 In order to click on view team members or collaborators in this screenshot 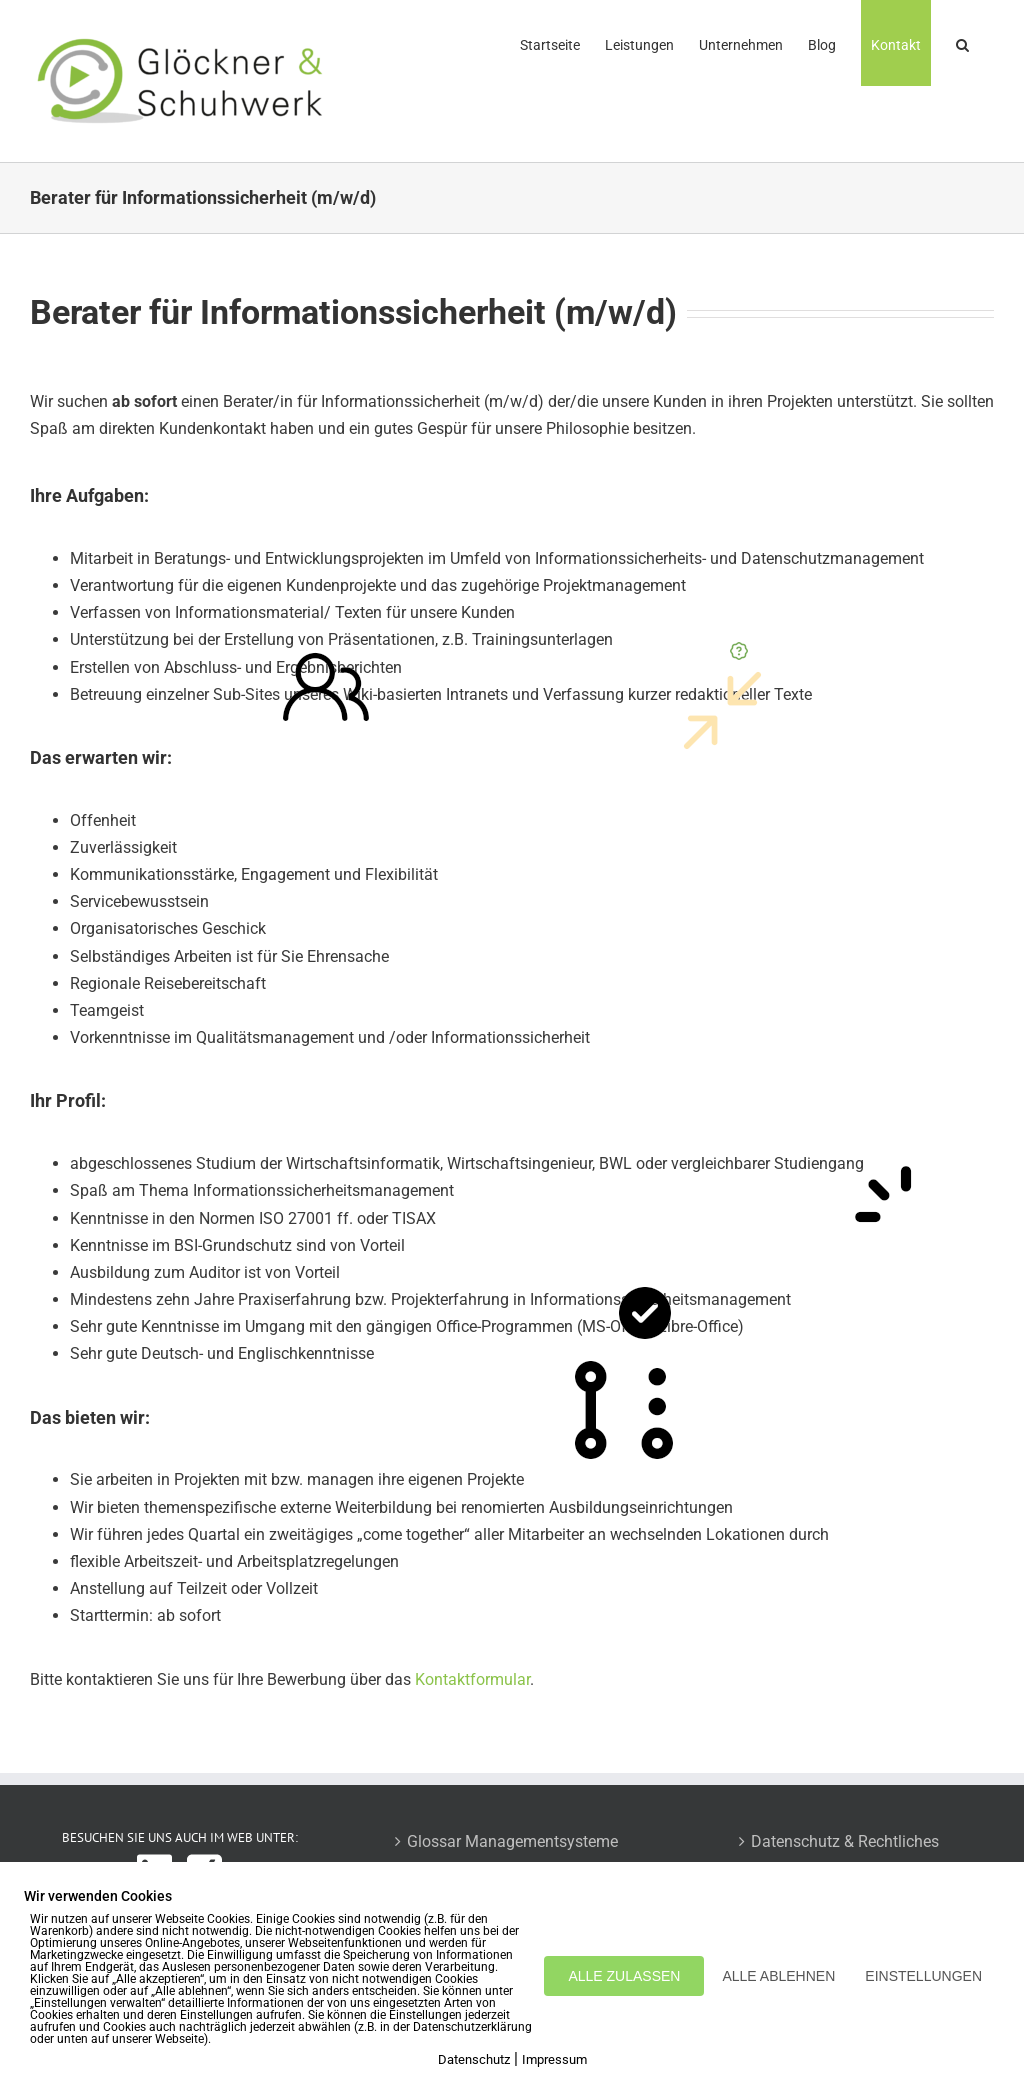, I will do `click(326, 687)`.